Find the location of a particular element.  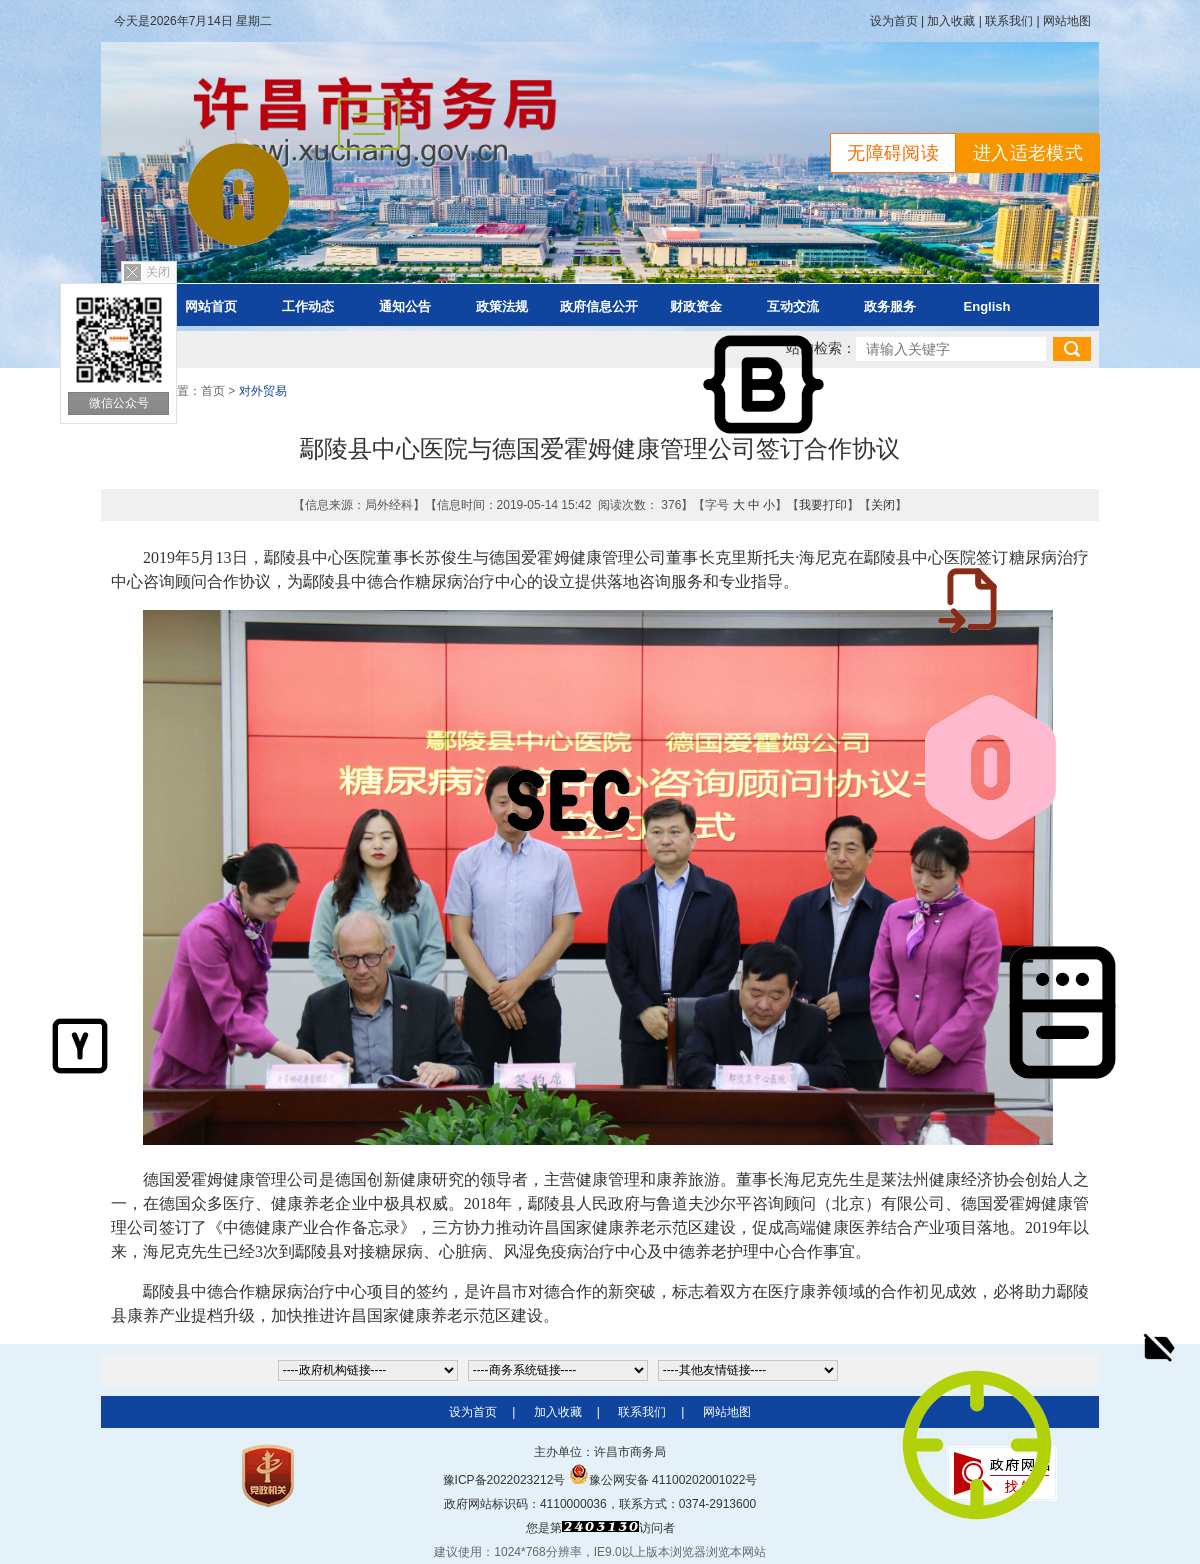

indicates zero items or empty count is located at coordinates (990, 767).